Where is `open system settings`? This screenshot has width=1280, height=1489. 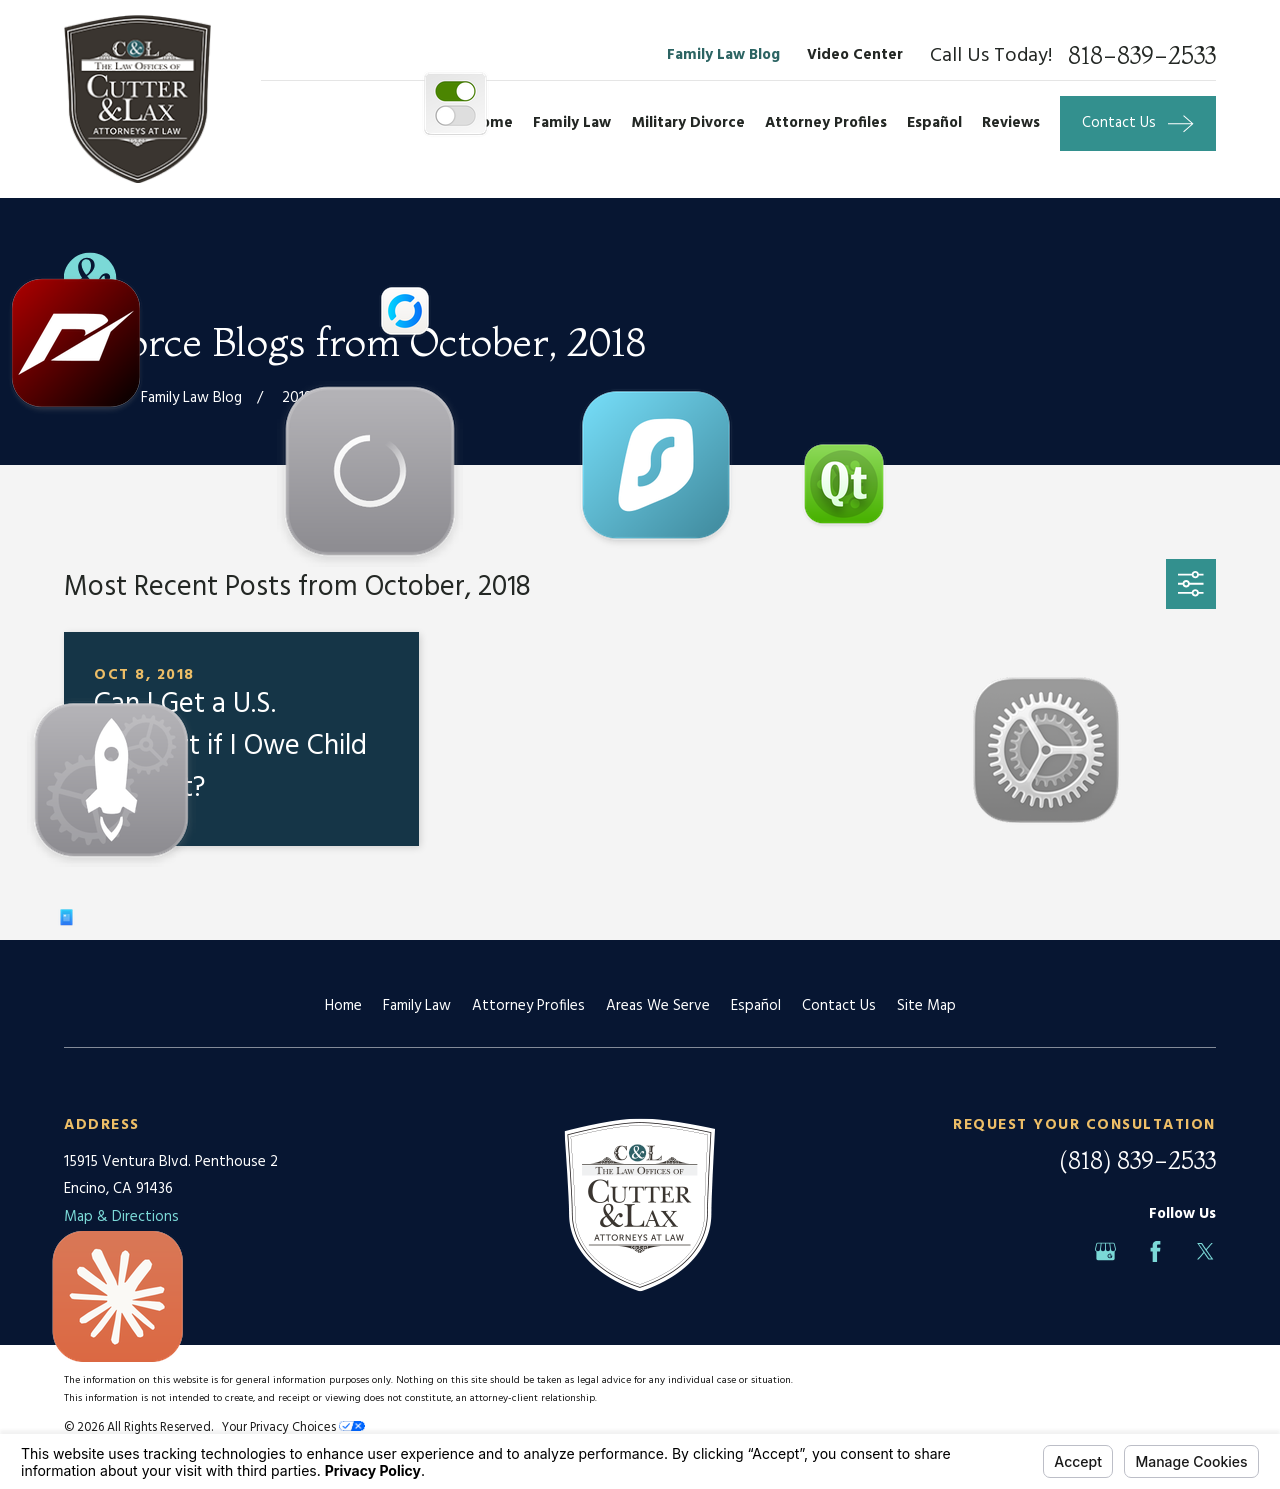
open system settings is located at coordinates (1046, 750).